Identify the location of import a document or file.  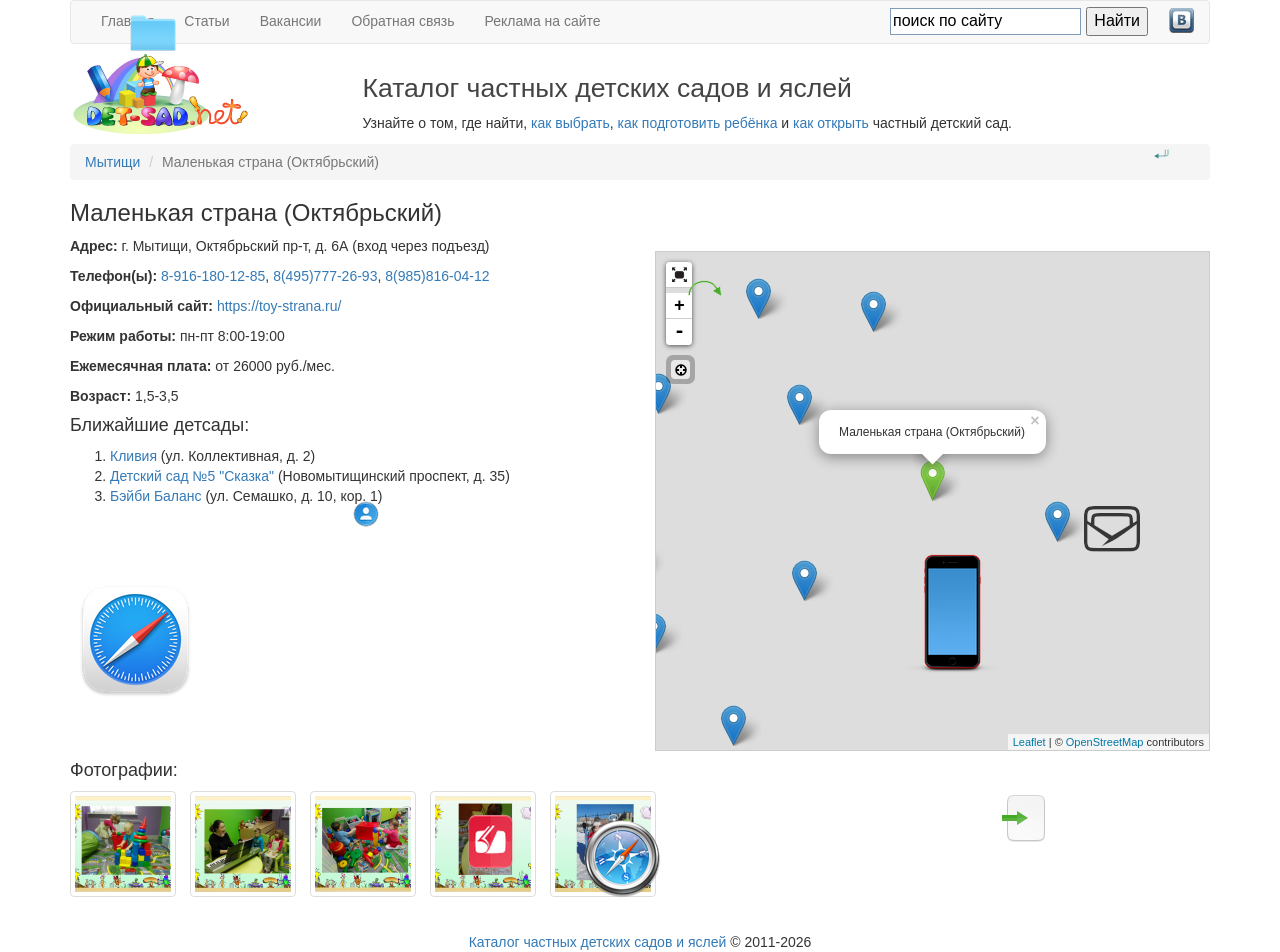
(1026, 818).